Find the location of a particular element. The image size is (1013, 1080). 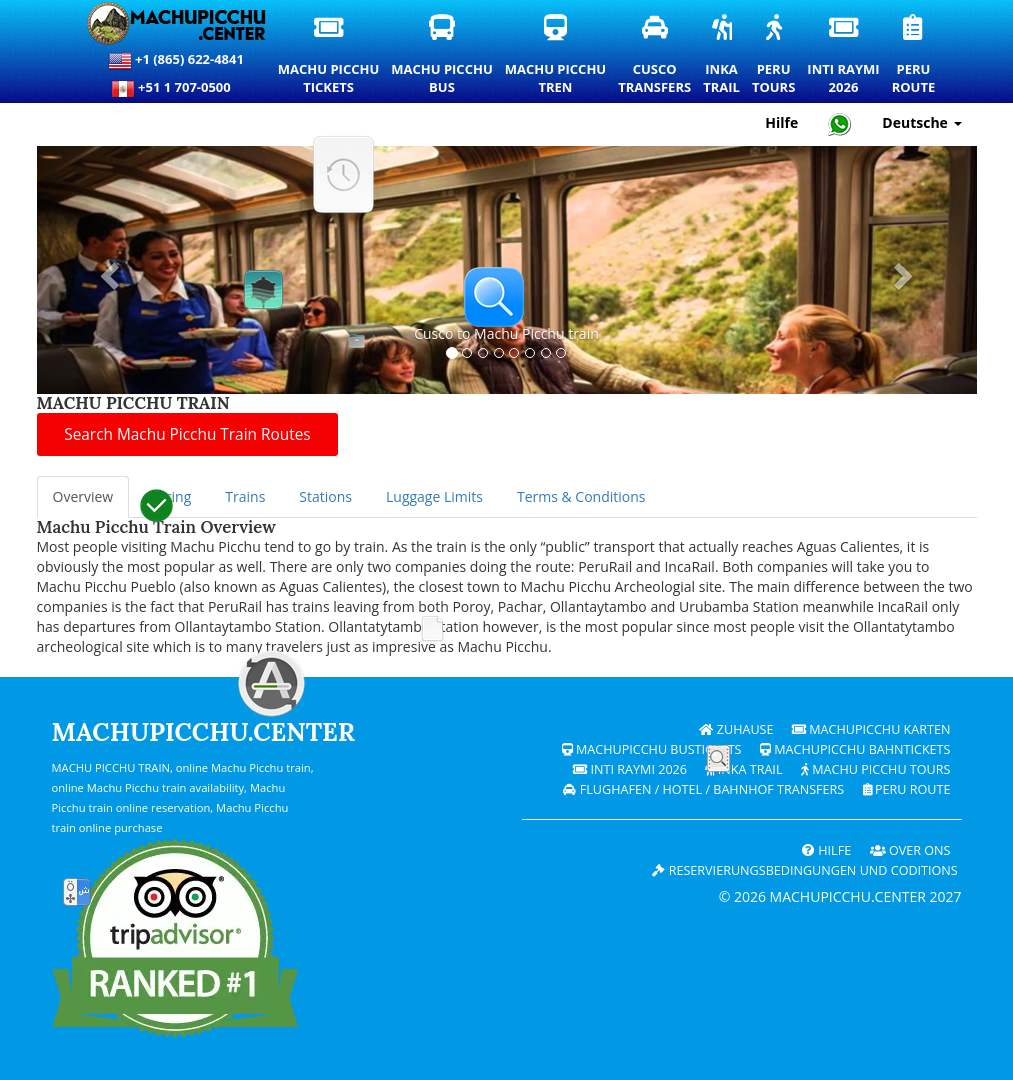

open the file manager application is located at coordinates (357, 341).